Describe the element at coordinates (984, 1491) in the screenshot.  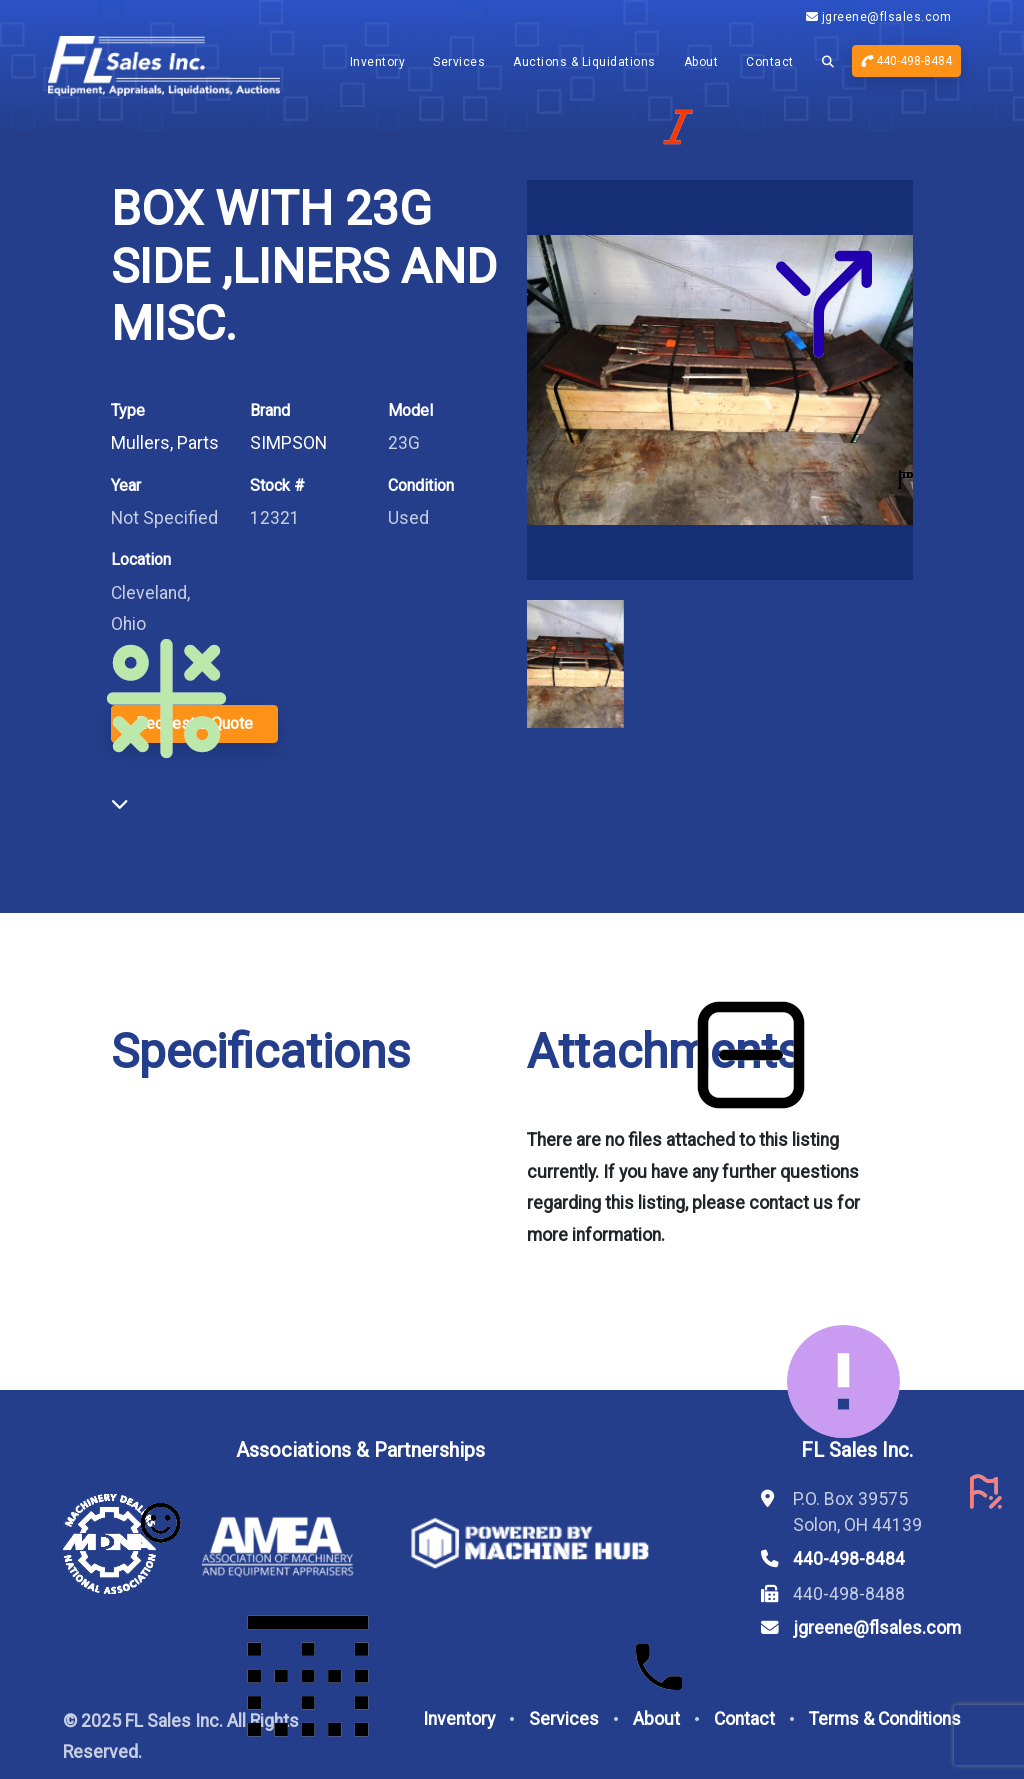
I see `view flagged discounts or promotions` at that location.